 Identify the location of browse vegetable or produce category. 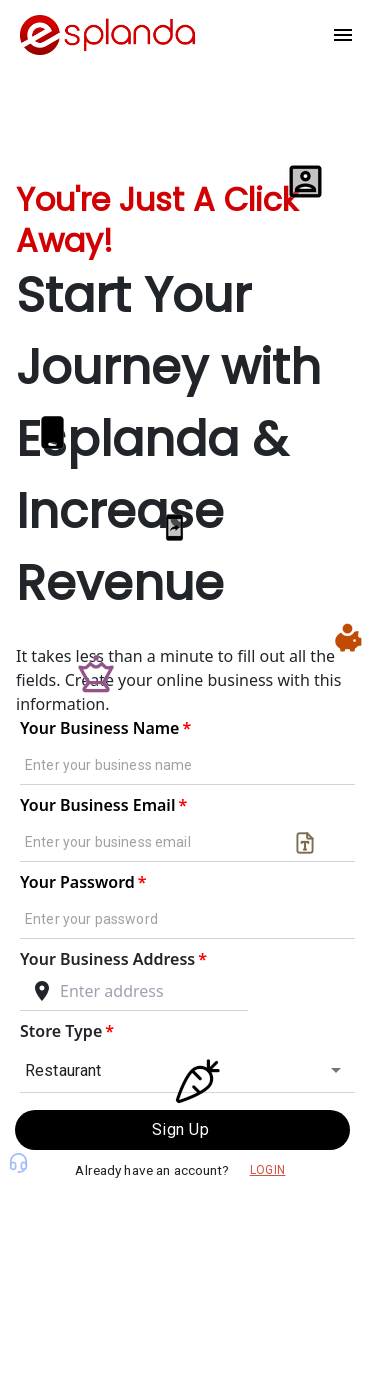
(197, 1082).